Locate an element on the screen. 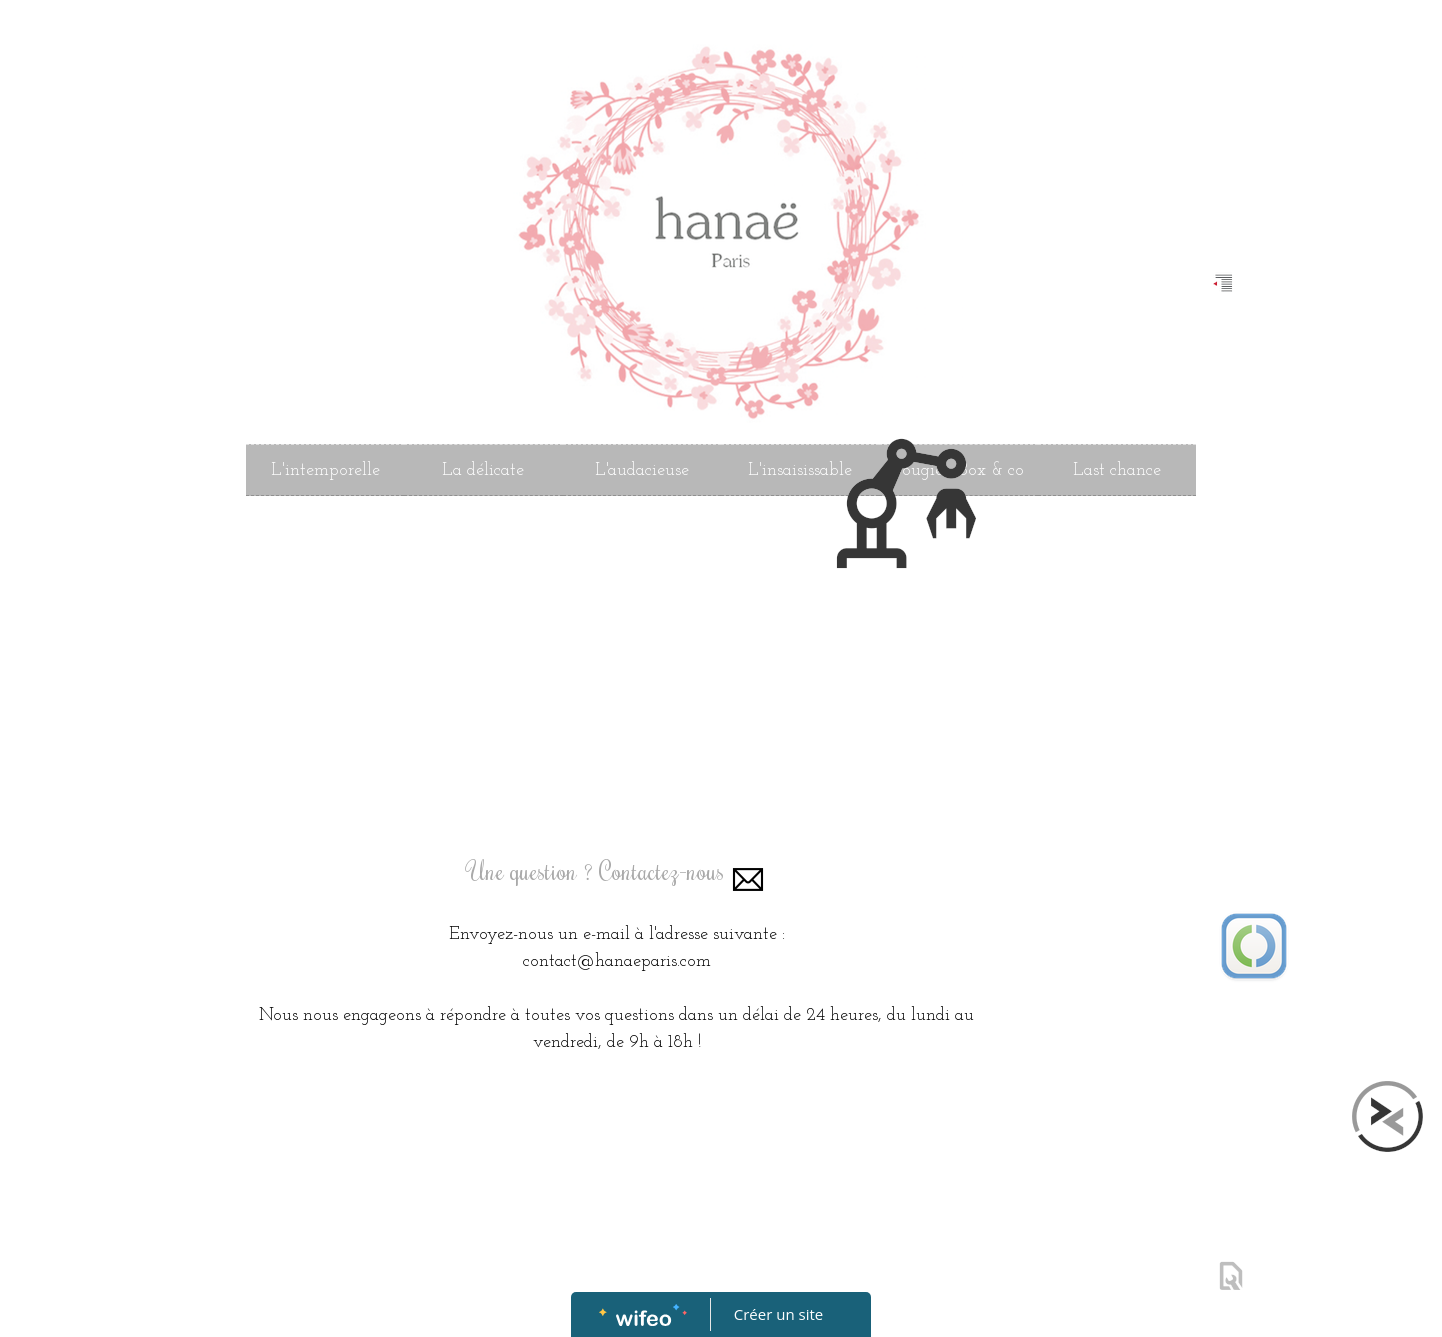 The image size is (1442, 1337). view or edit document properties is located at coordinates (1231, 1275).